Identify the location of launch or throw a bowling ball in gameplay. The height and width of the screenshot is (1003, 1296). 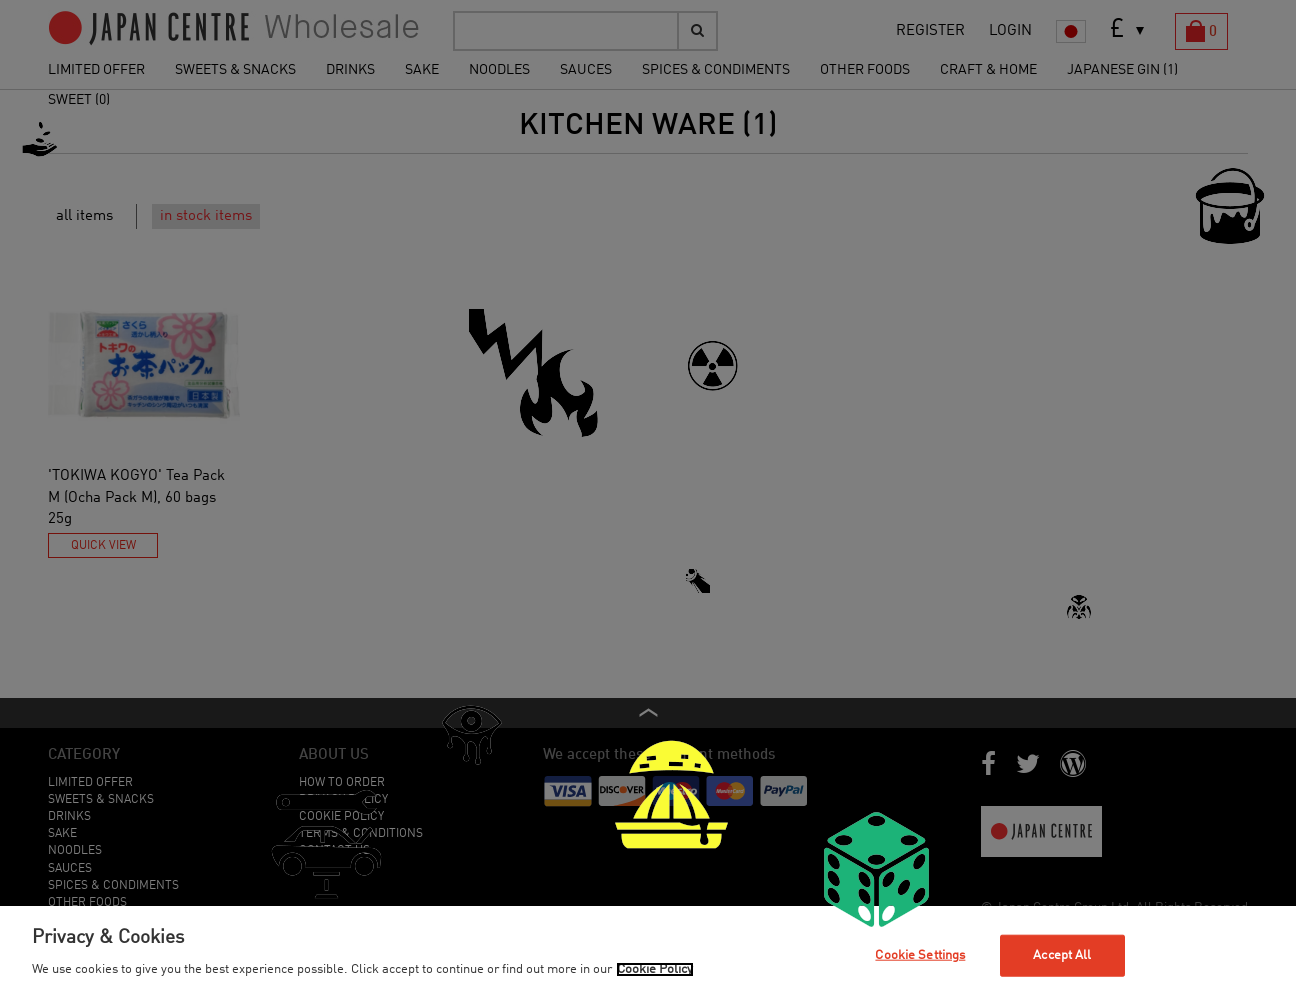
(698, 581).